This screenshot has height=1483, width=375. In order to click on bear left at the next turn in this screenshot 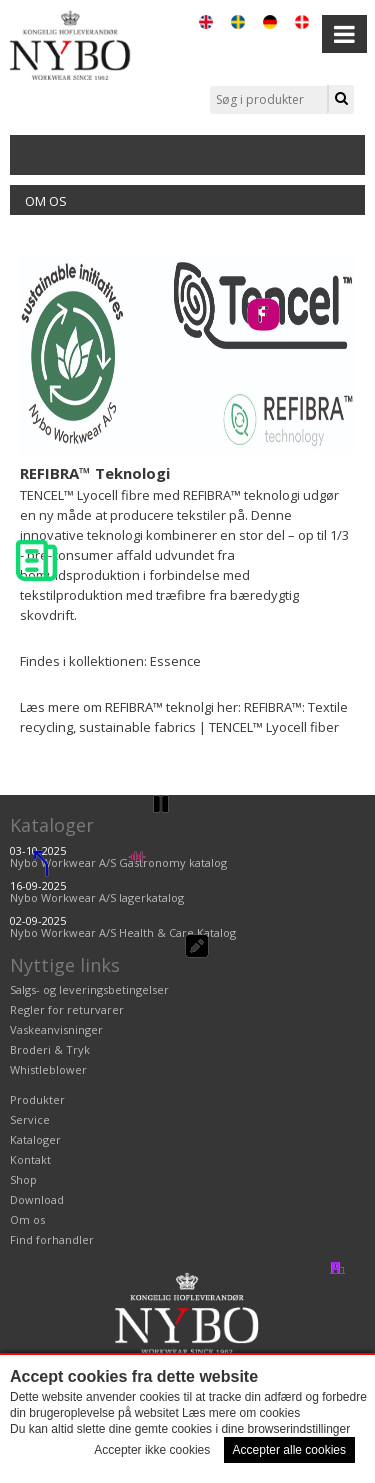, I will do `click(40, 863)`.